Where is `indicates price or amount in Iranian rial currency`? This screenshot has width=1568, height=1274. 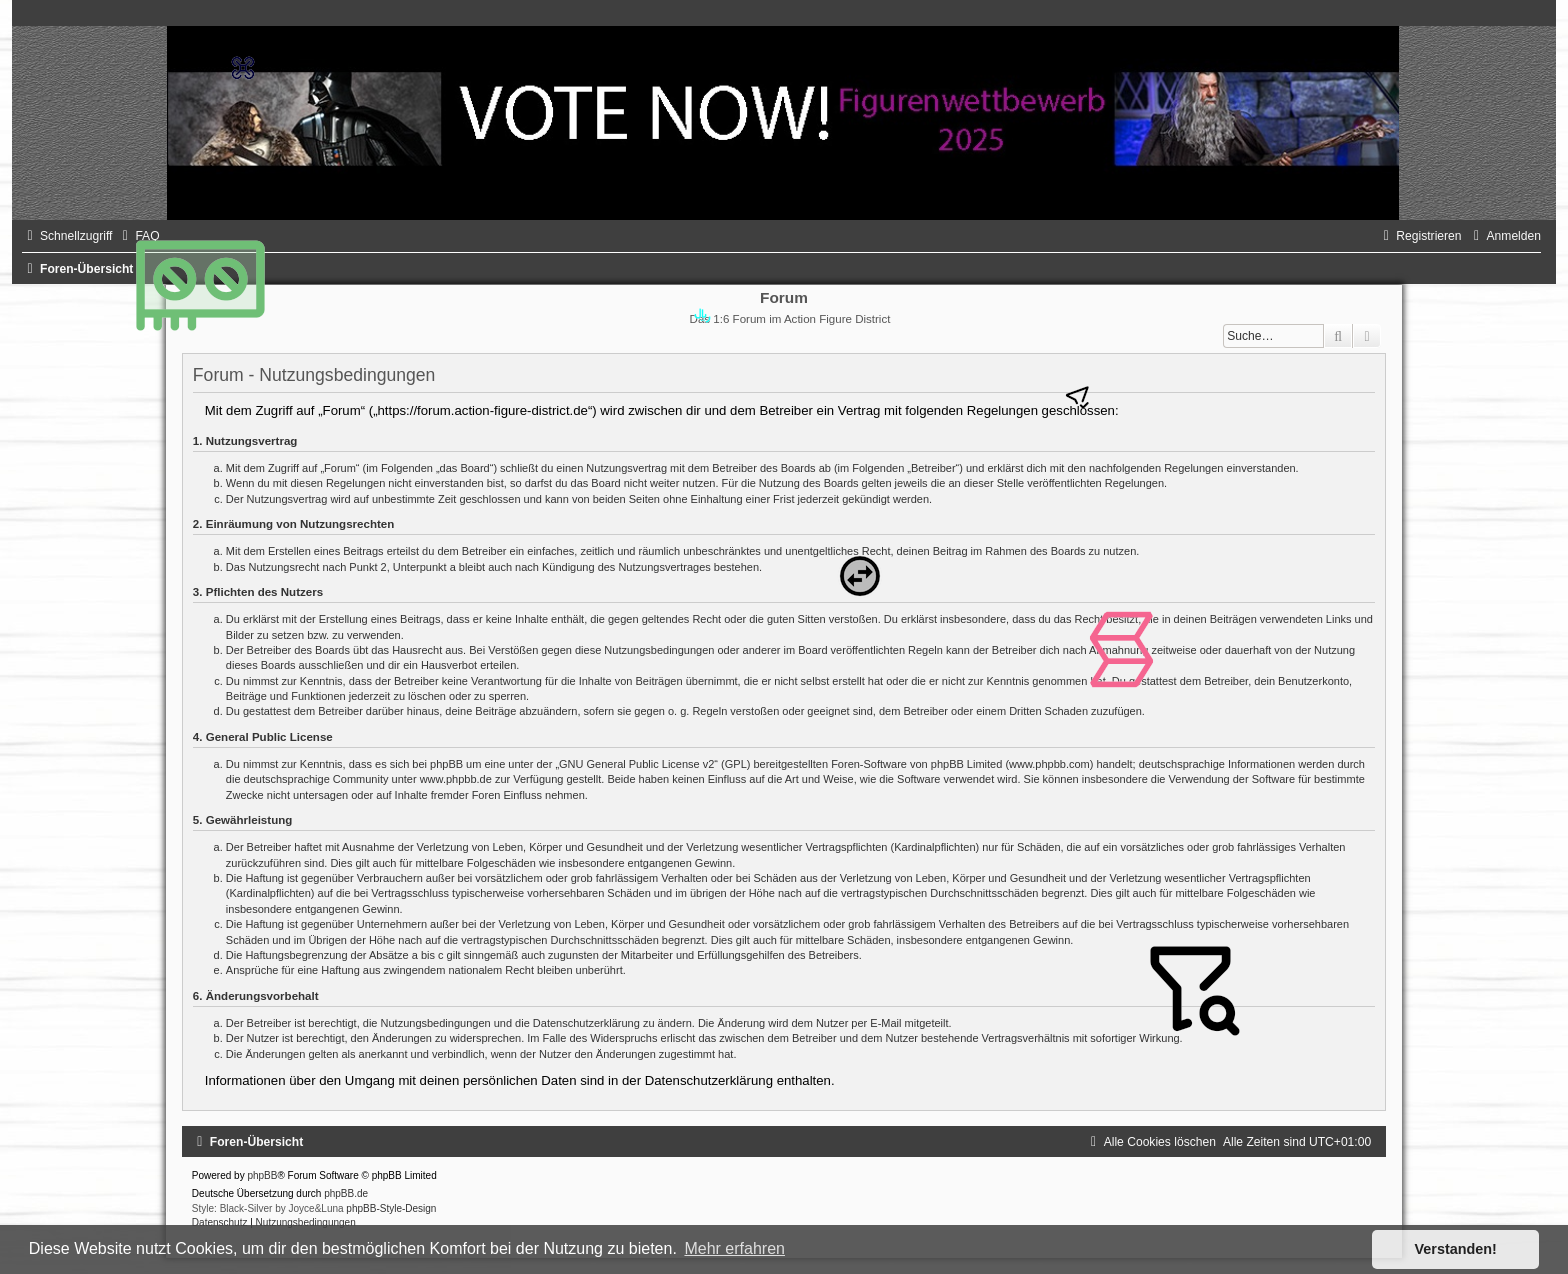 indicates price or amount in Iranian rial currency is located at coordinates (702, 315).